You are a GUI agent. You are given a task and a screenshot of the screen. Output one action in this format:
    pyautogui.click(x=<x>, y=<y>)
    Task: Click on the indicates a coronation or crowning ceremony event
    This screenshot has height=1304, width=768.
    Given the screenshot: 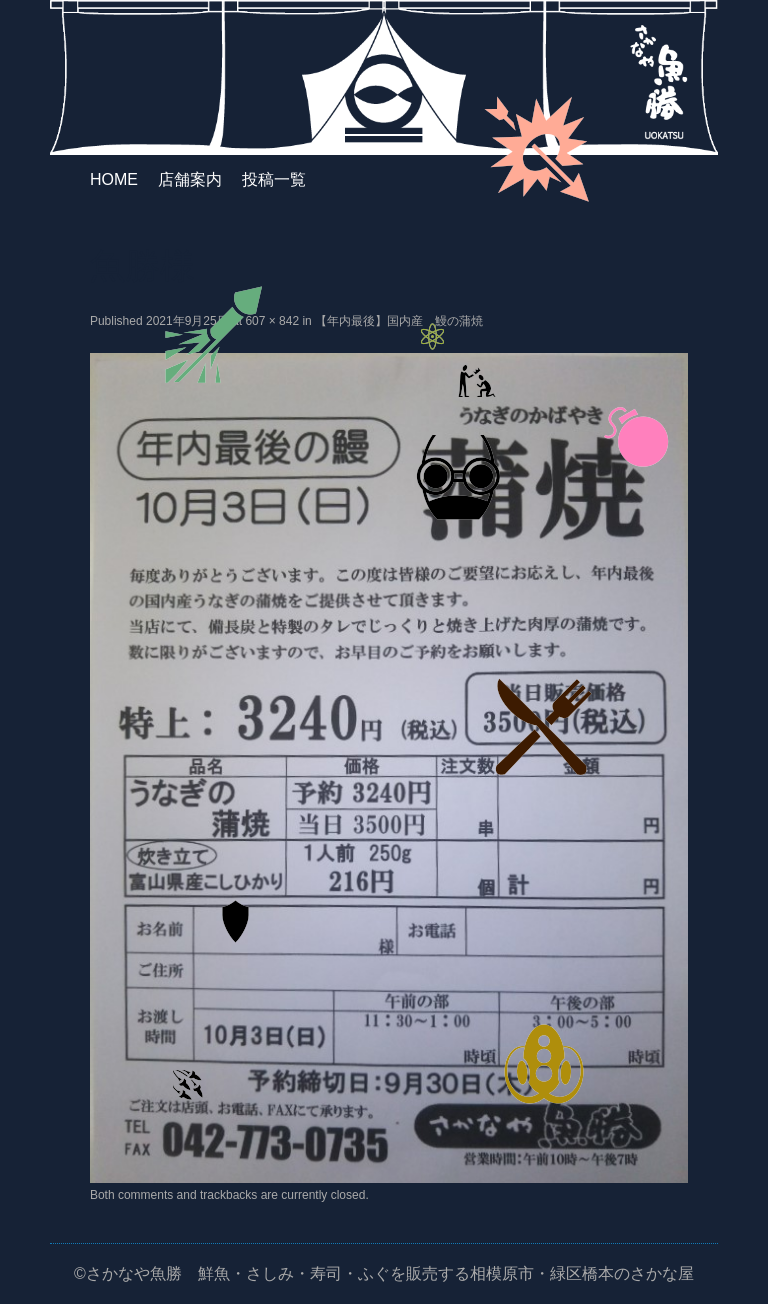 What is the action you would take?
    pyautogui.click(x=477, y=381)
    